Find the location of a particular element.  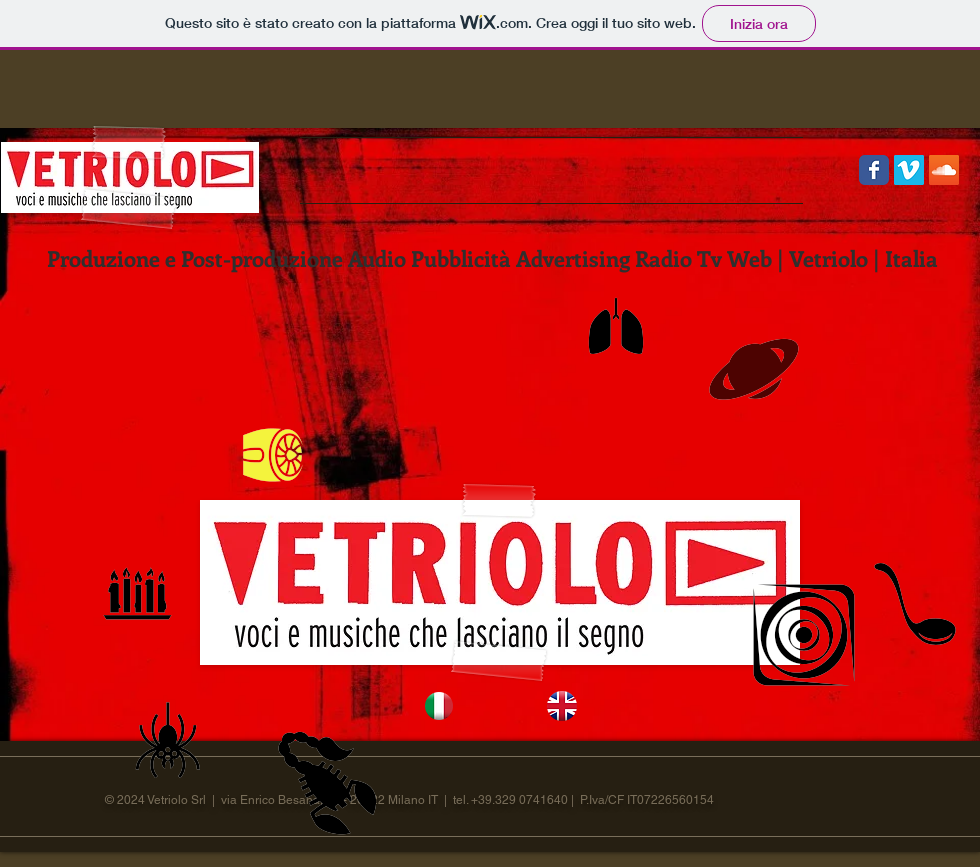

access respiratory health information is located at coordinates (616, 327).